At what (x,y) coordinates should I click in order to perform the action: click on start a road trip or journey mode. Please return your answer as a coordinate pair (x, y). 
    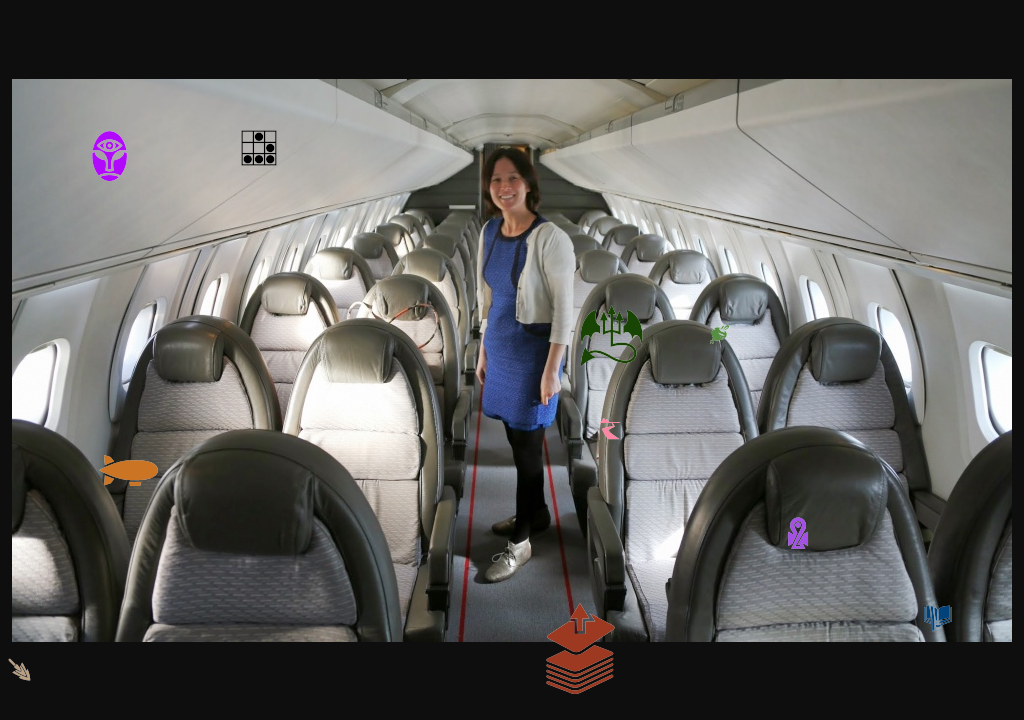
    Looking at the image, I should click on (609, 428).